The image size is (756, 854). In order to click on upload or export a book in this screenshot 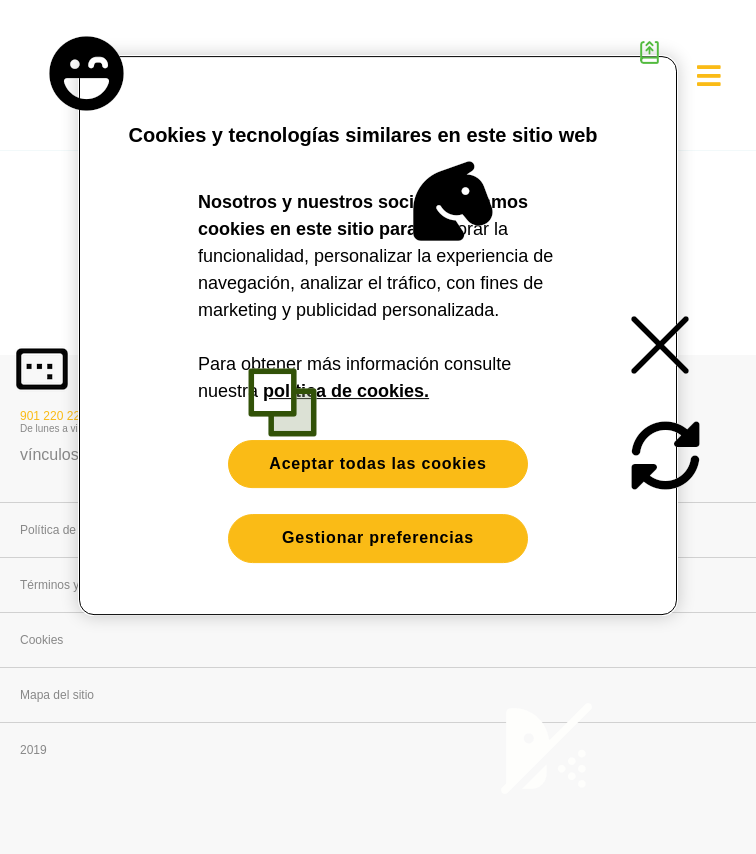, I will do `click(649, 52)`.